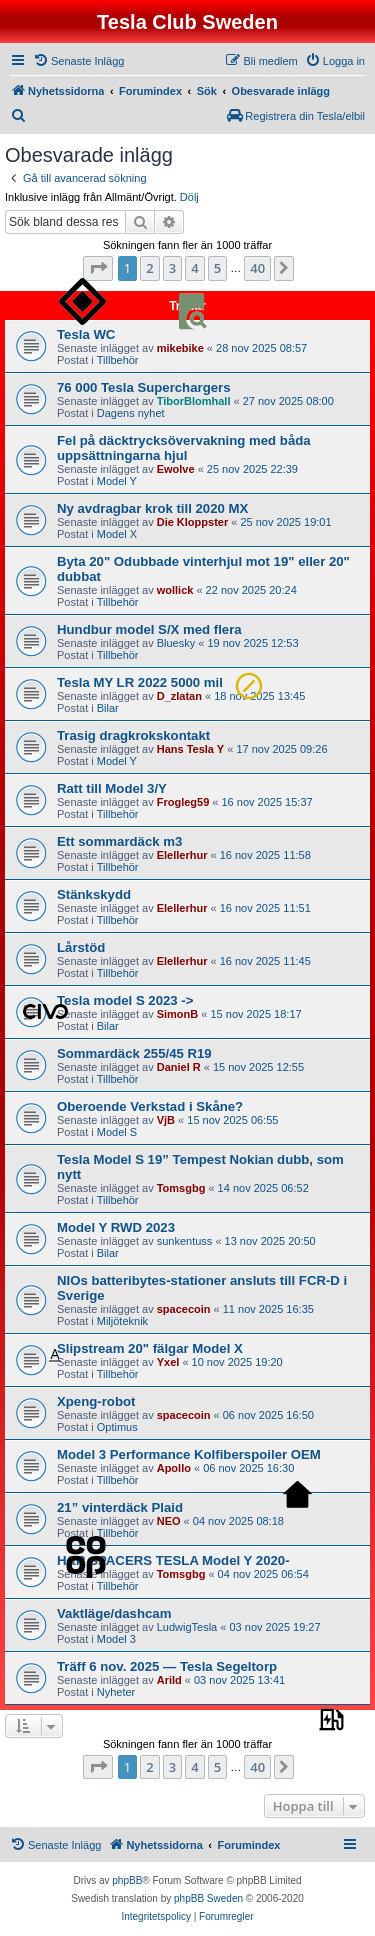 The image size is (375, 1936). Describe the element at coordinates (331, 1719) in the screenshot. I see `find nearby electric vehicle charging stations` at that location.